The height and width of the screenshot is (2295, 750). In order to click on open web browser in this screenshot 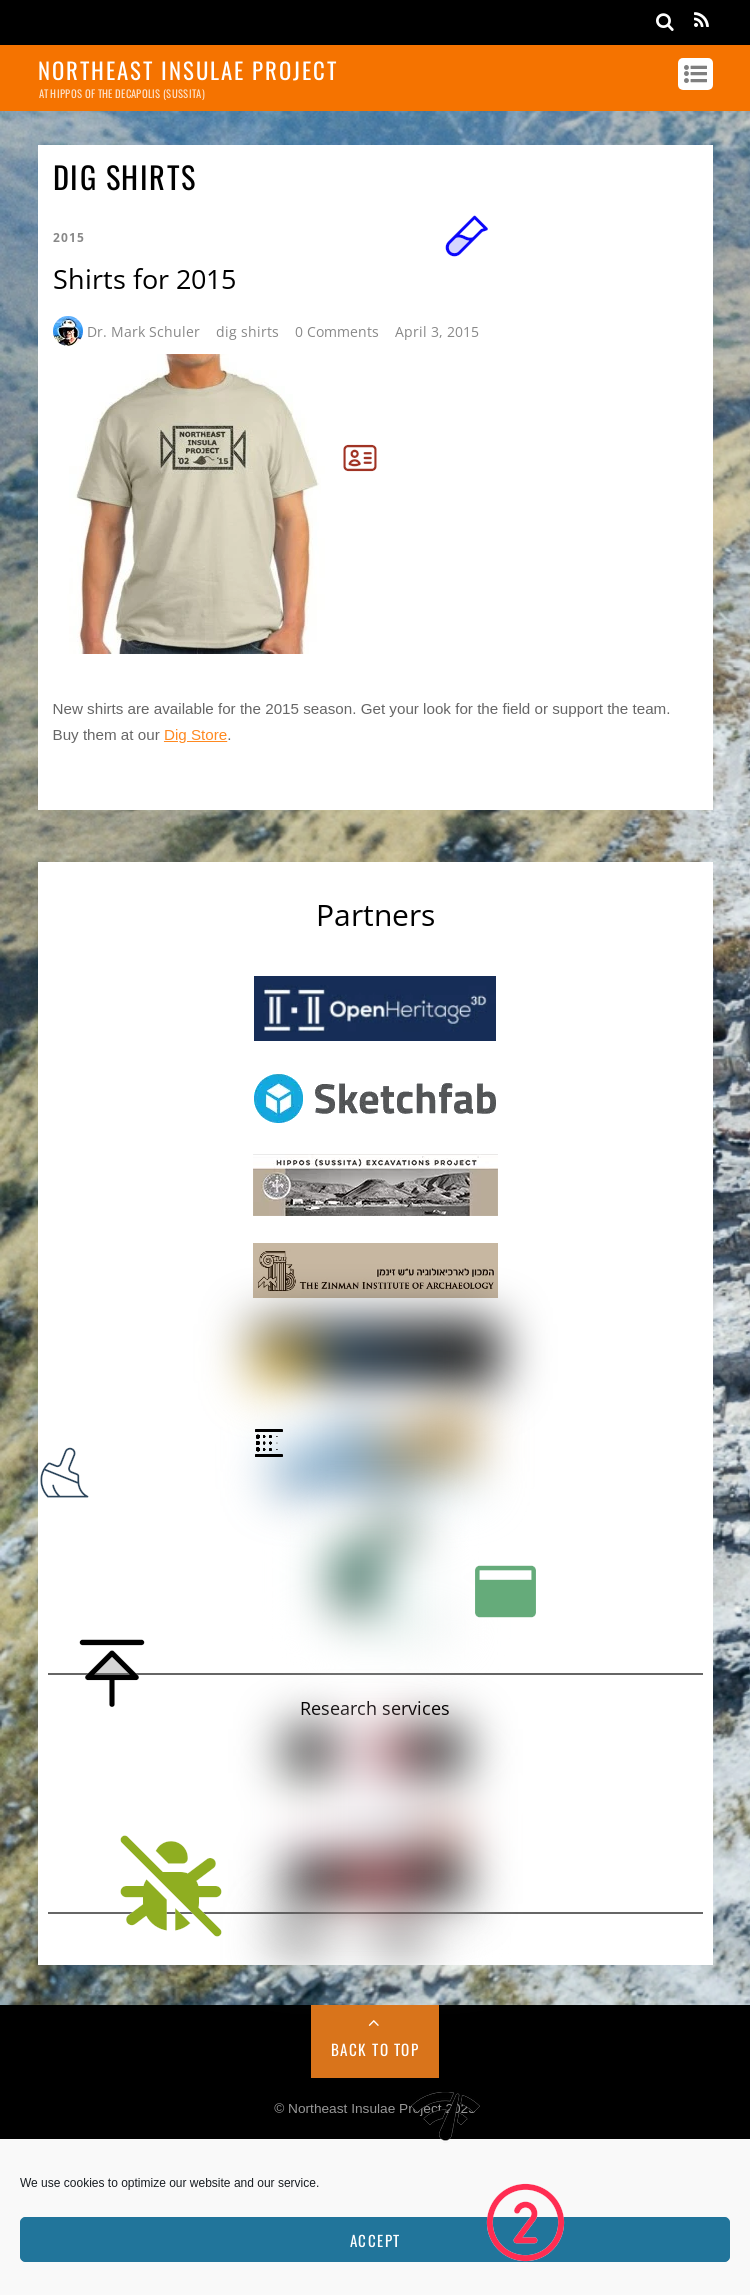, I will do `click(505, 1591)`.